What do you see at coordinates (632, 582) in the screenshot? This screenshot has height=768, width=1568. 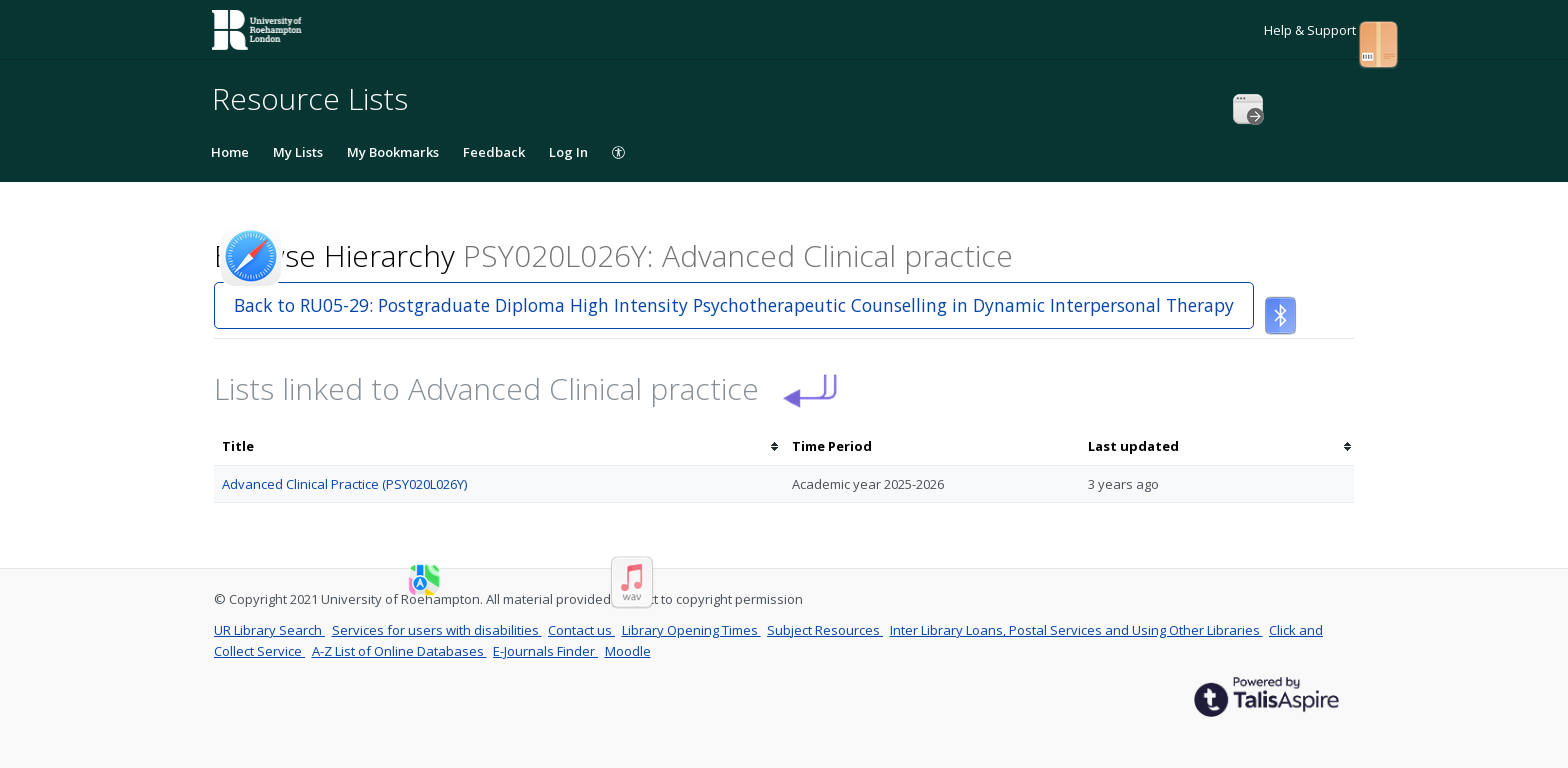 I see `a wav audio file` at bounding box center [632, 582].